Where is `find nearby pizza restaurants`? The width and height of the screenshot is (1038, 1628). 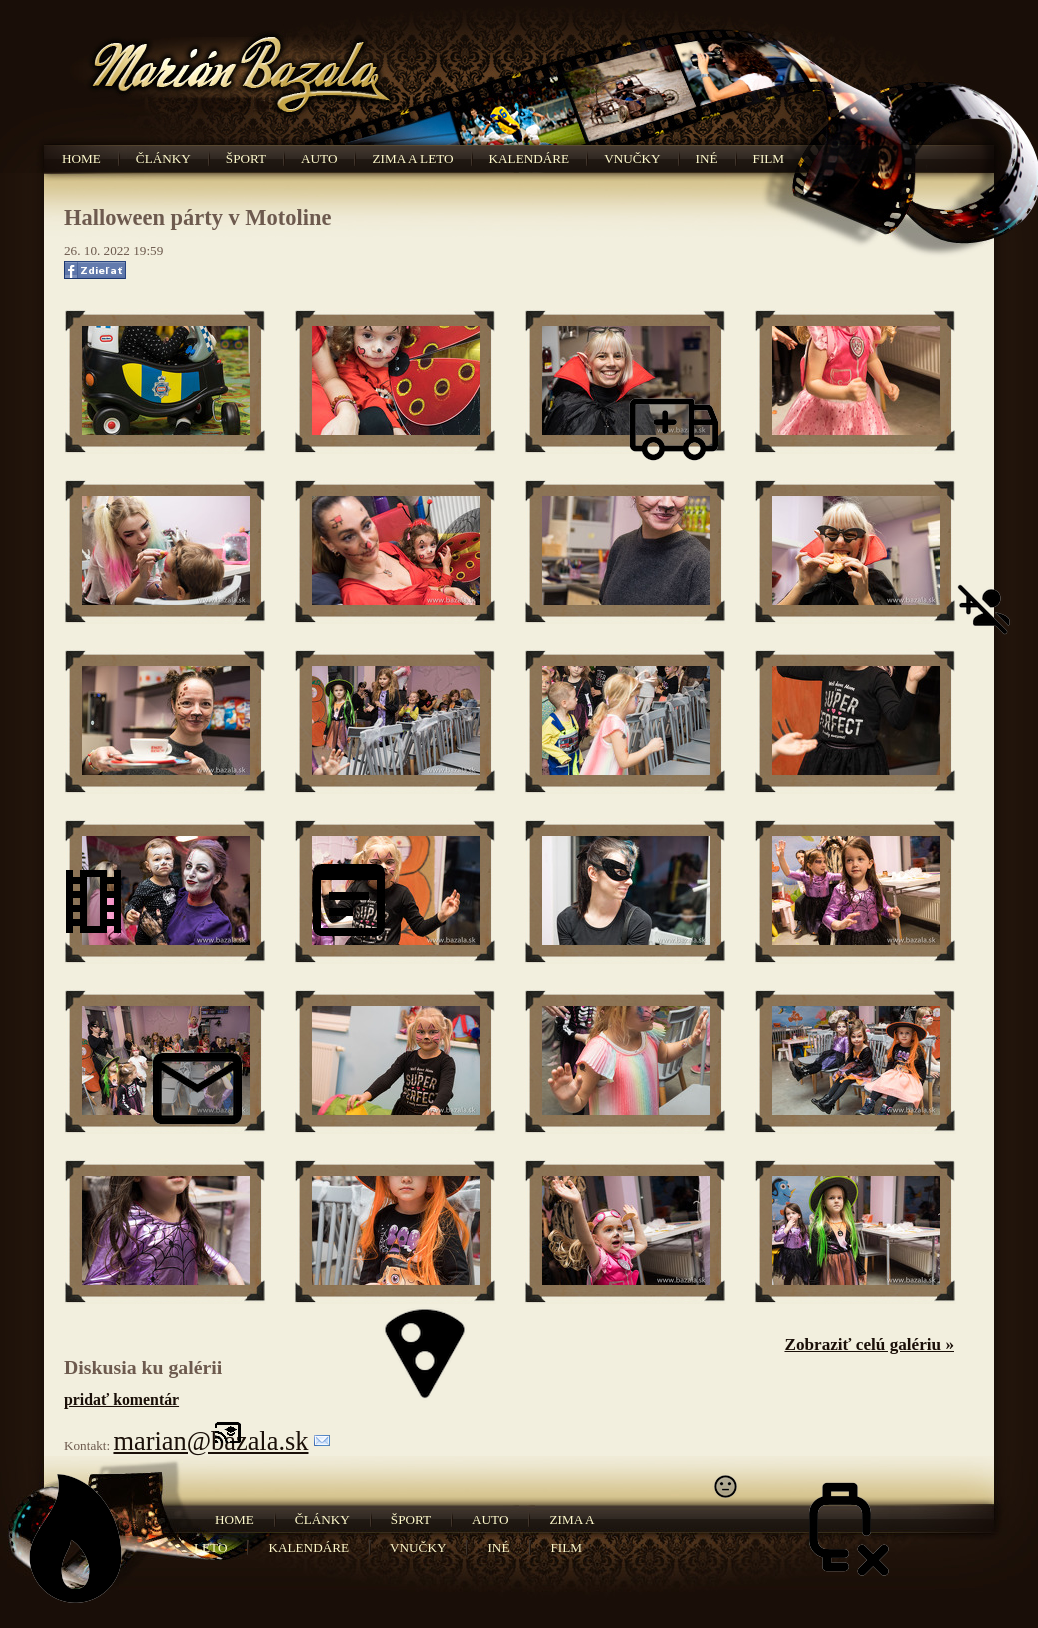 find nearby pizza restaurants is located at coordinates (425, 1356).